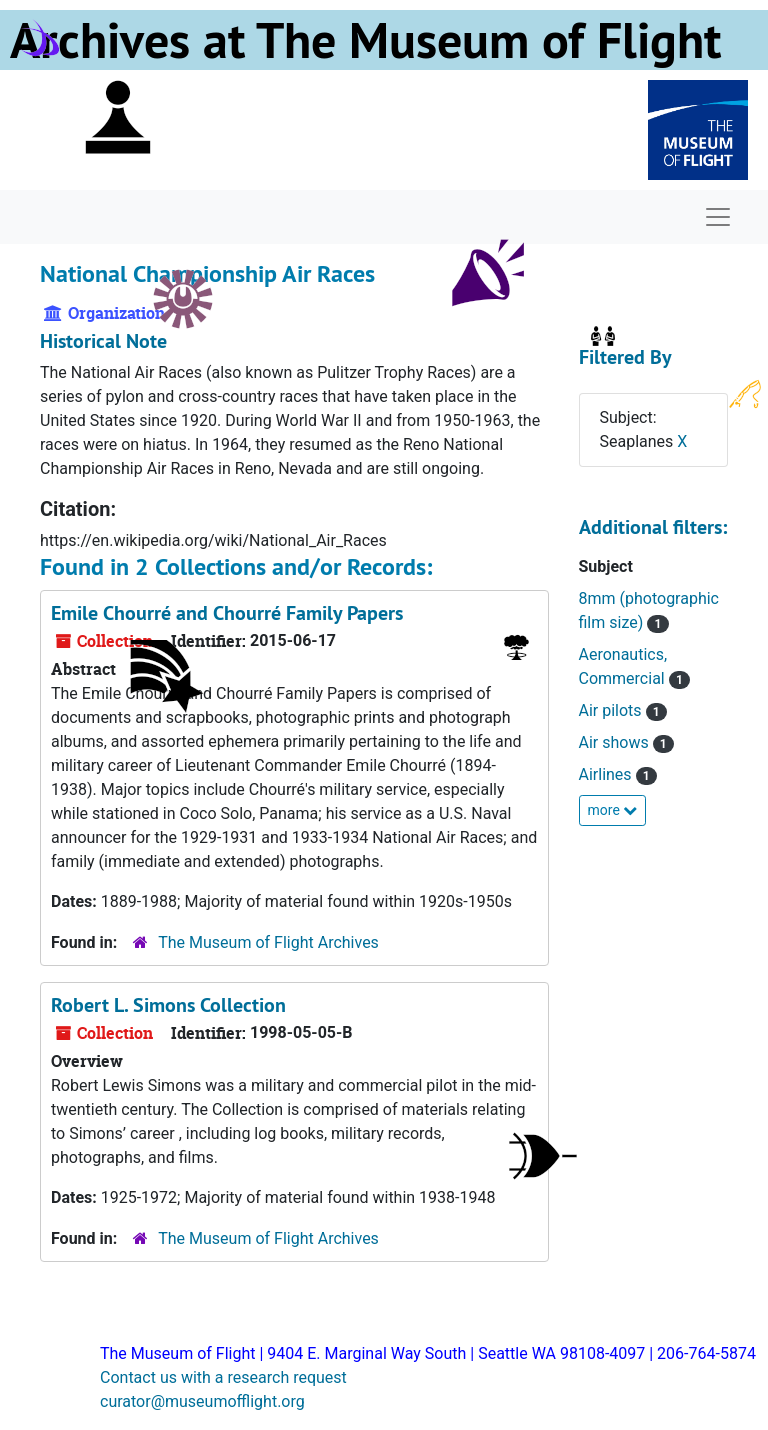  Describe the element at coordinates (39, 39) in the screenshot. I see `indicates a slash or cutting attack action` at that location.